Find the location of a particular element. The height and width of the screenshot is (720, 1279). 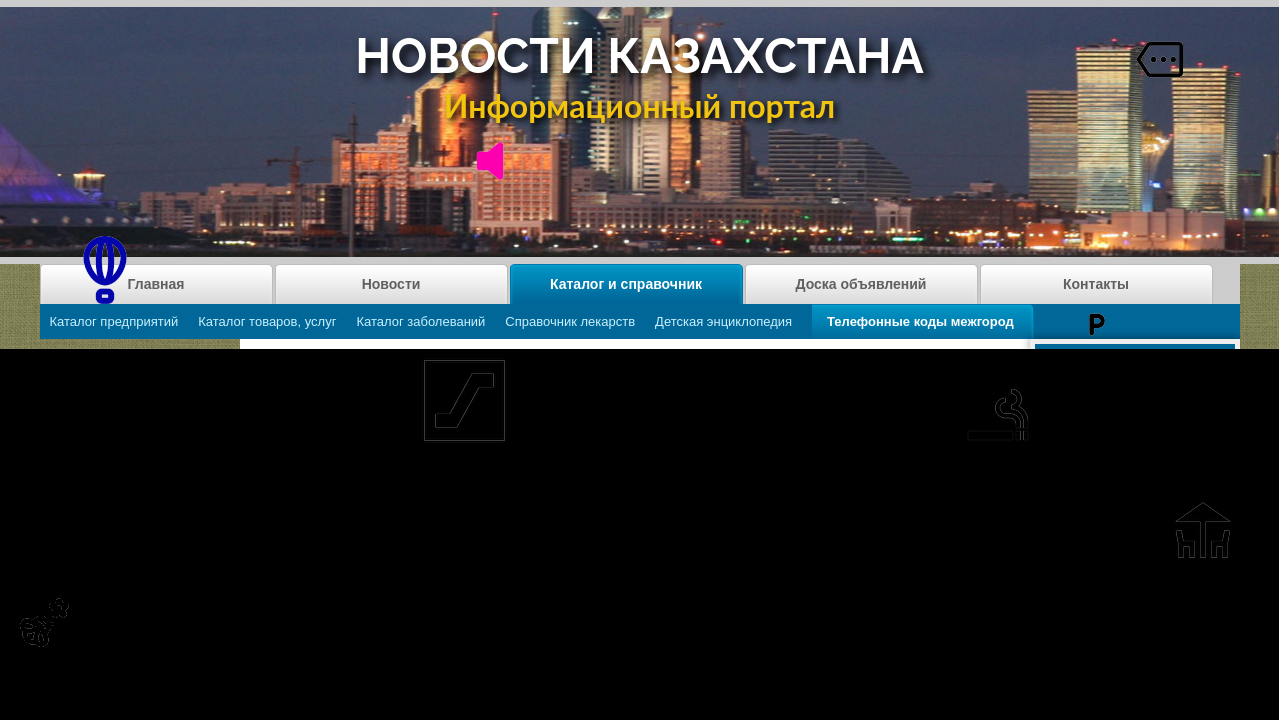

mute audio or sound is located at coordinates (490, 161).